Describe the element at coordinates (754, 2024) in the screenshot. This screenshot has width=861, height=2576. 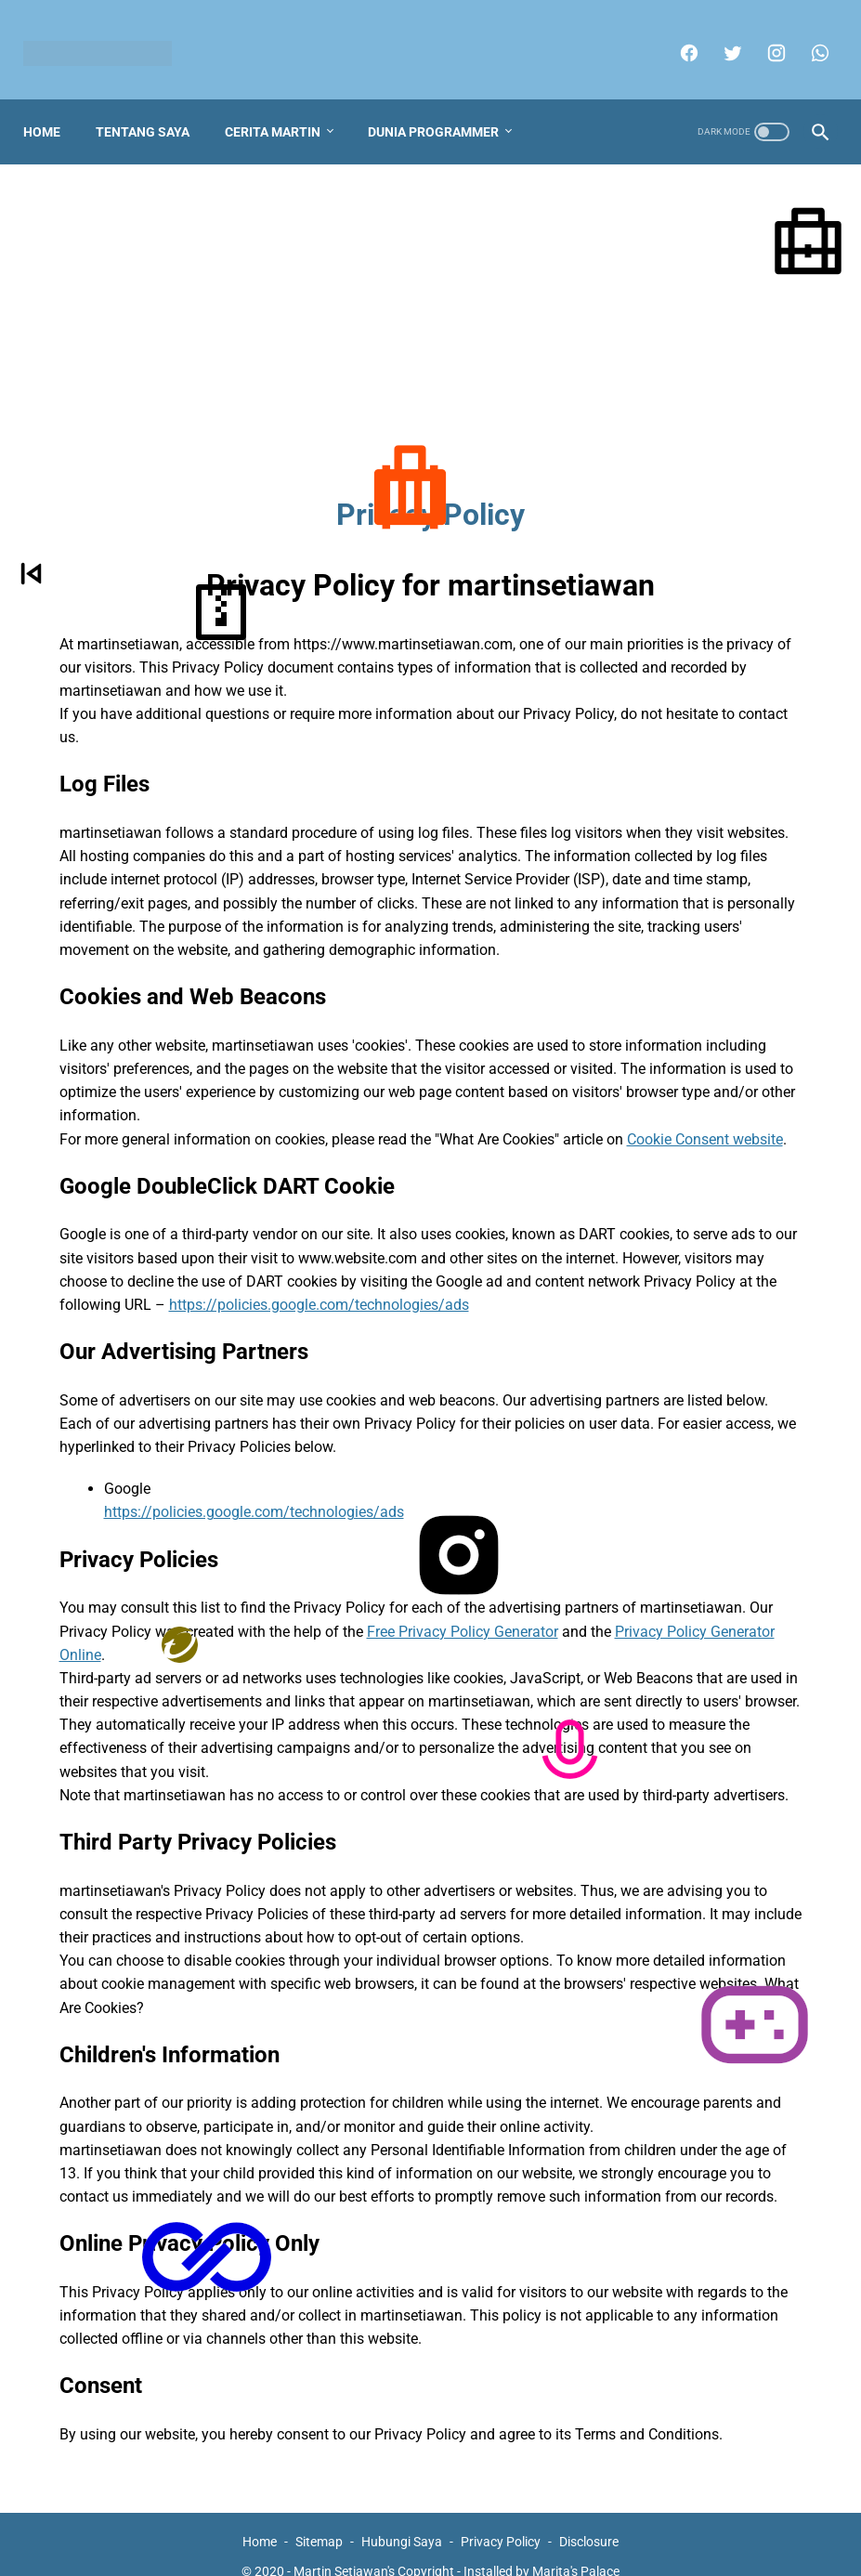
I see `open gaming or games section` at that location.